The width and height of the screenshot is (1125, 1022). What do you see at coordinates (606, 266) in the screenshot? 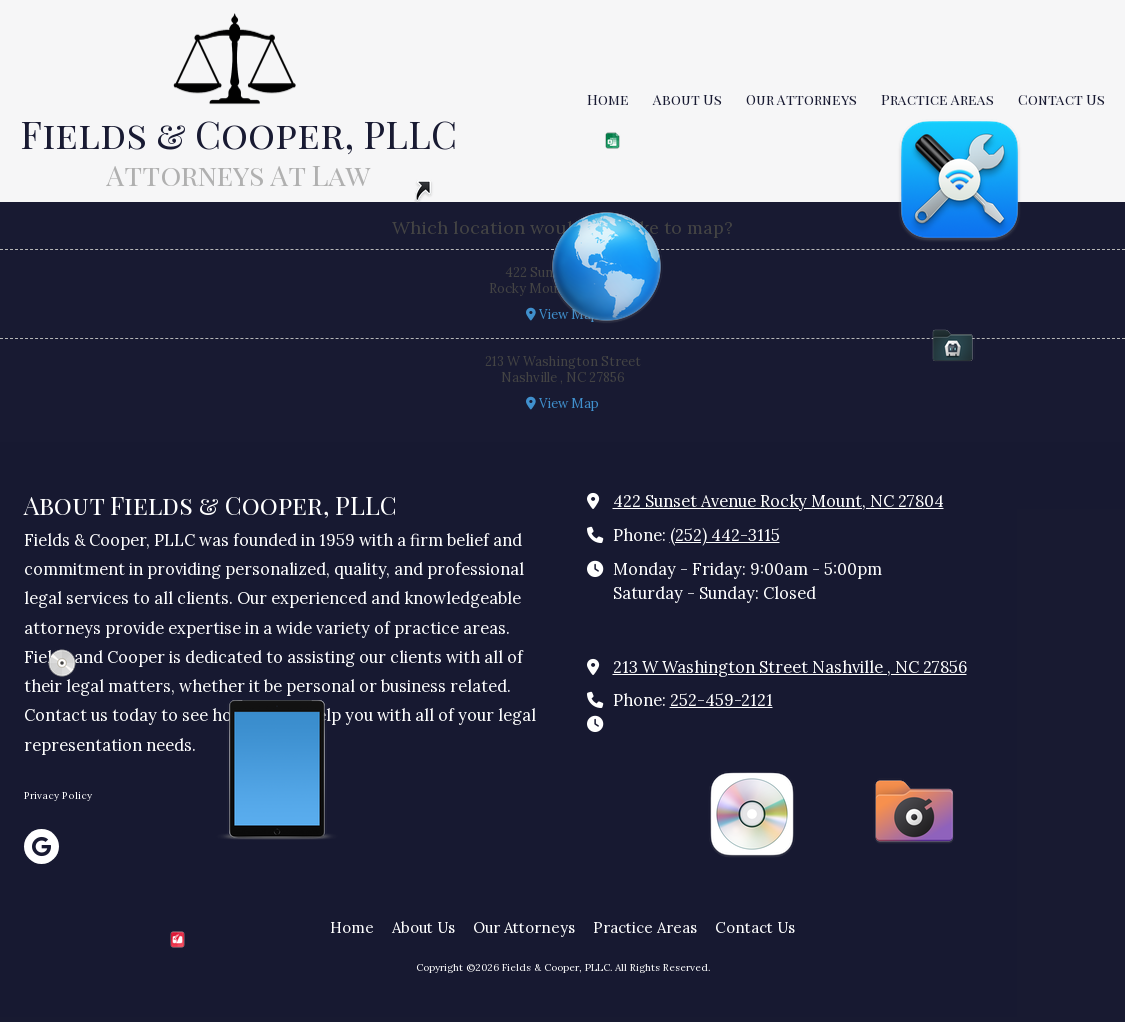
I see `access bookmarked websites or locations` at bounding box center [606, 266].